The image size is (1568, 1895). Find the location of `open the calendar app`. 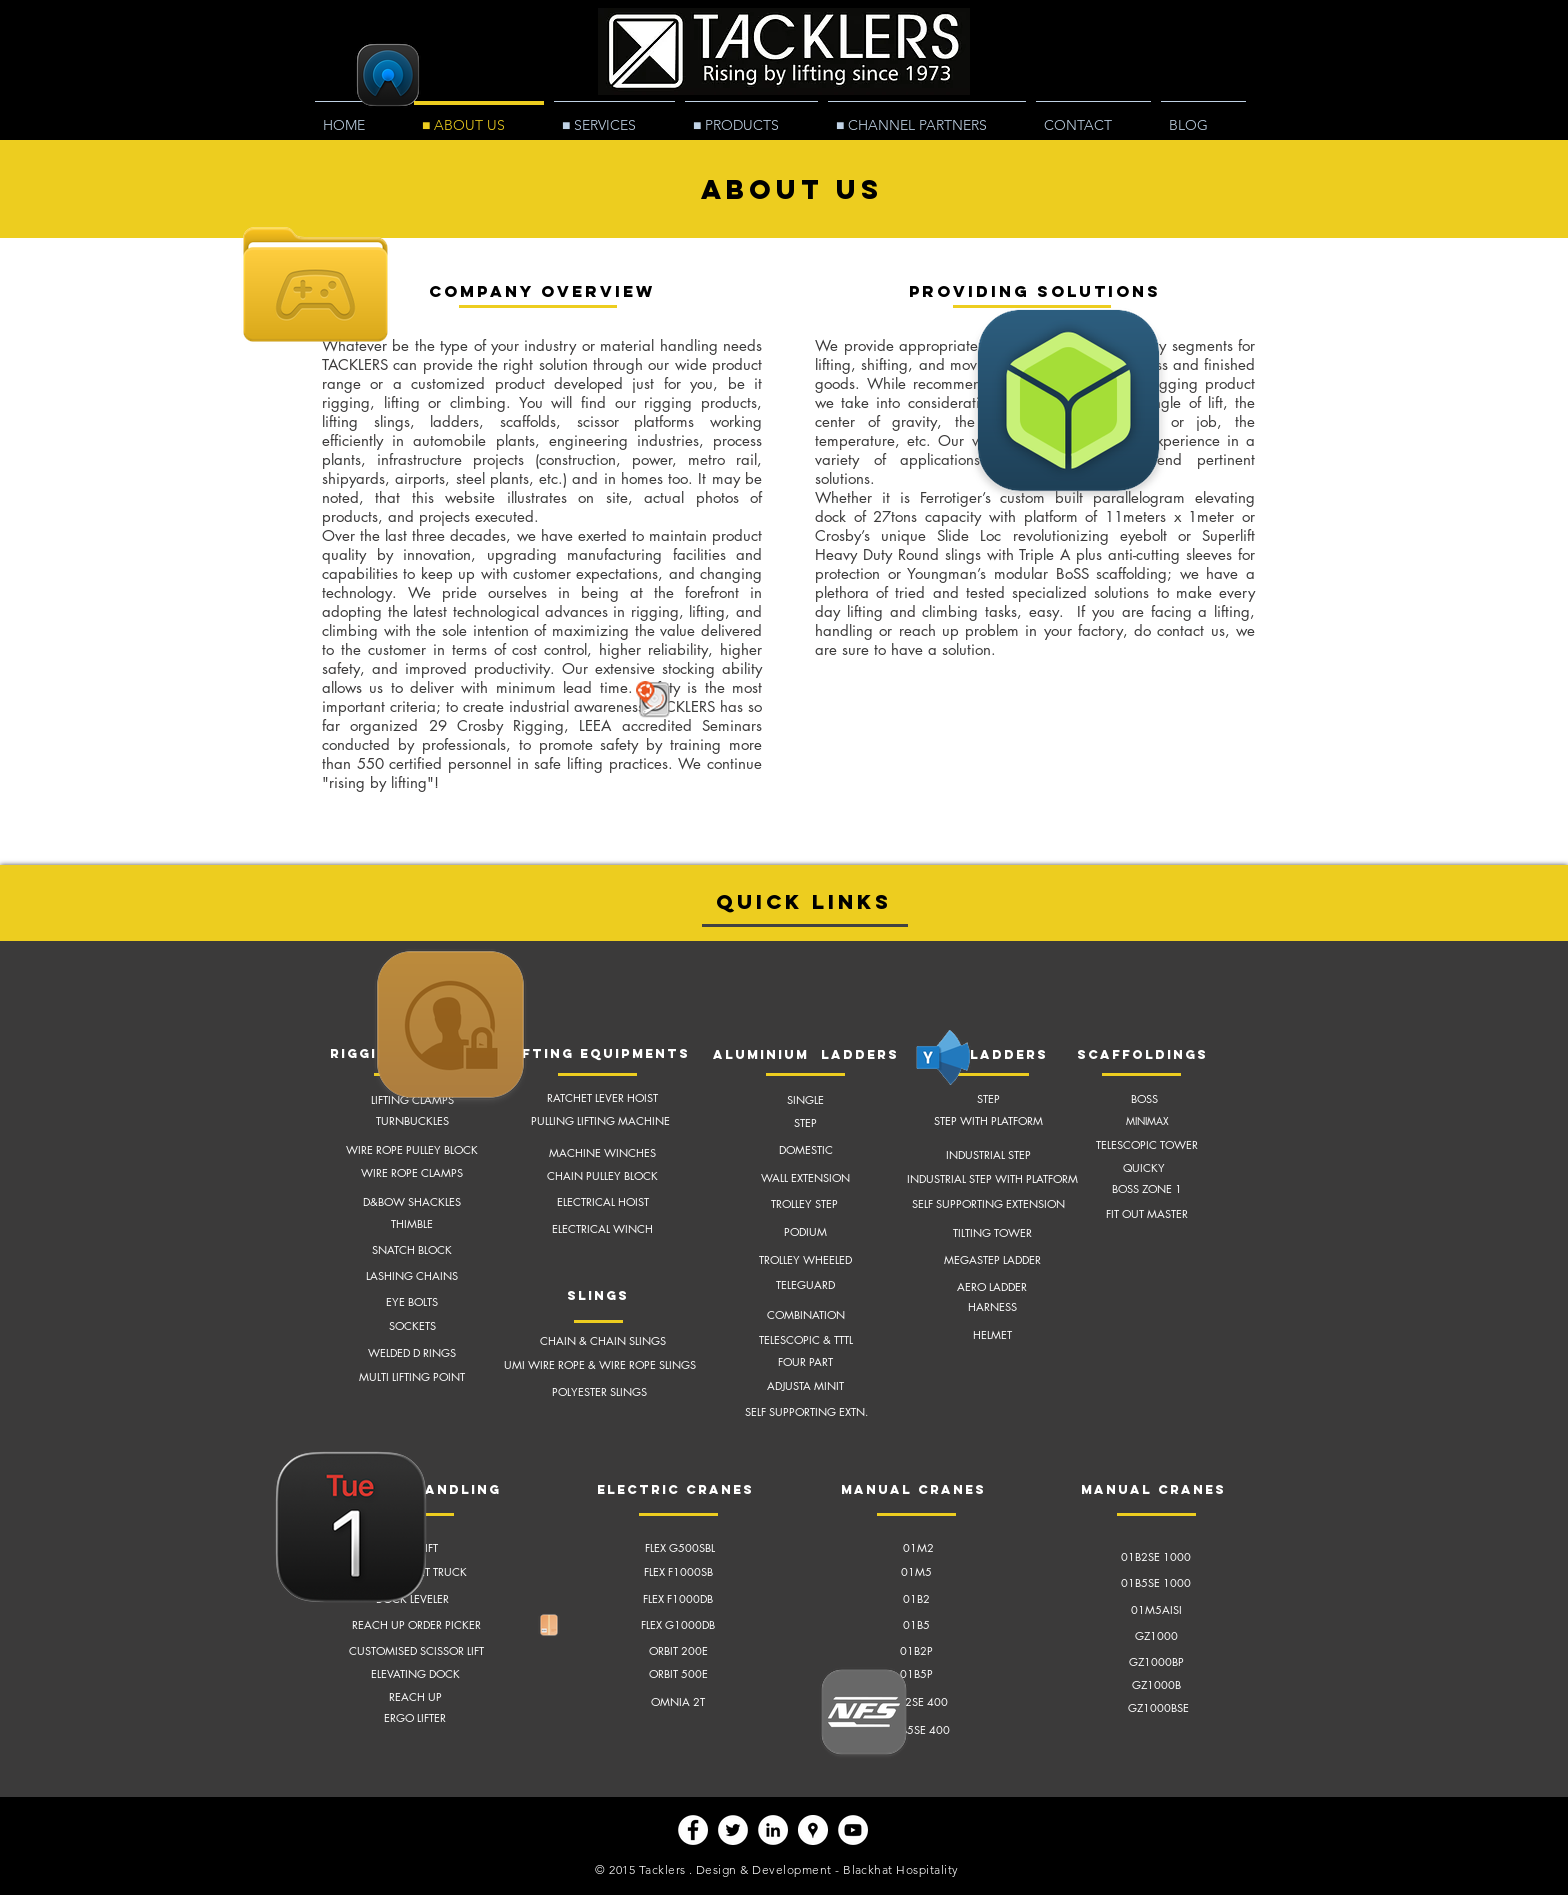

open the calendar app is located at coordinates (351, 1527).